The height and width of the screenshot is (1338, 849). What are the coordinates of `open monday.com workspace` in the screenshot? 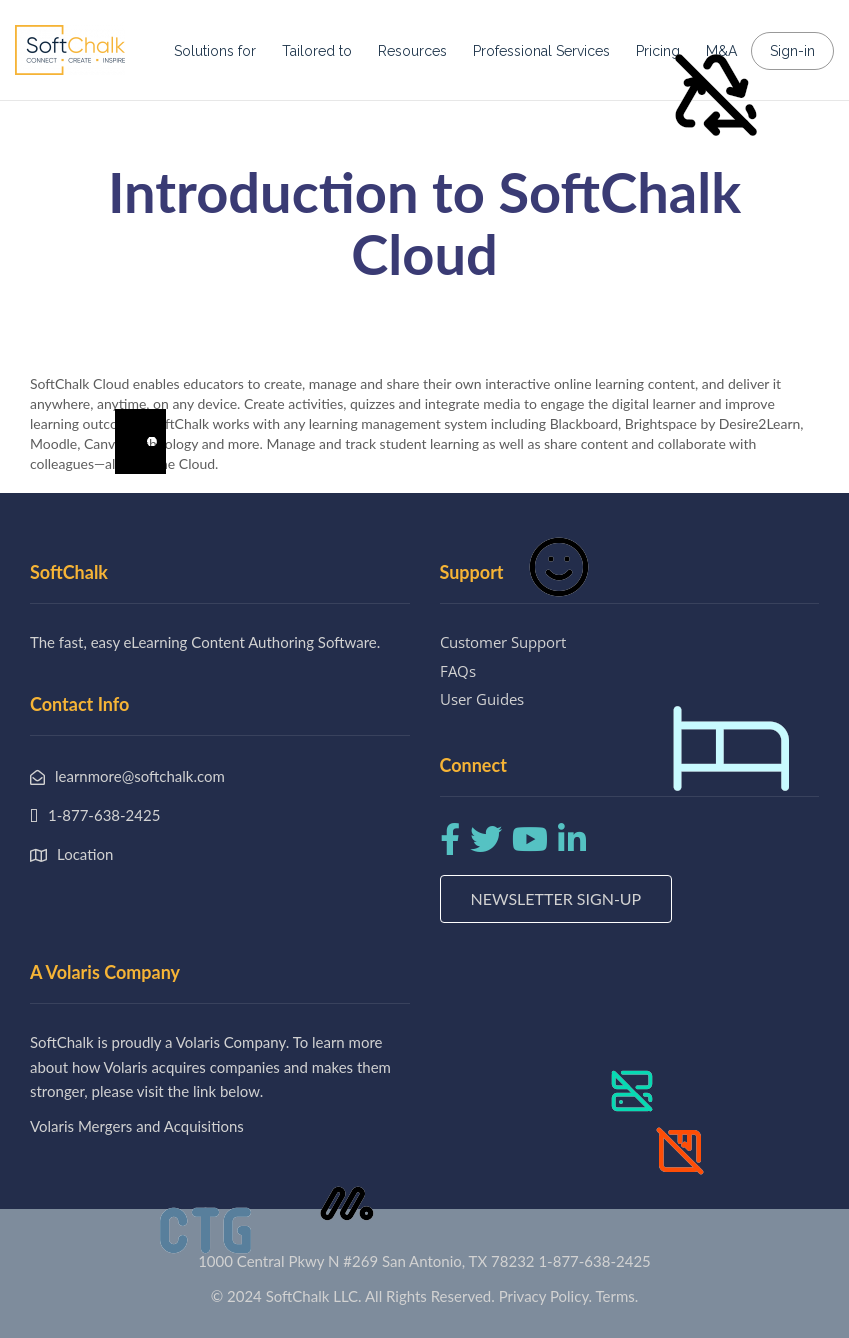 It's located at (345, 1203).